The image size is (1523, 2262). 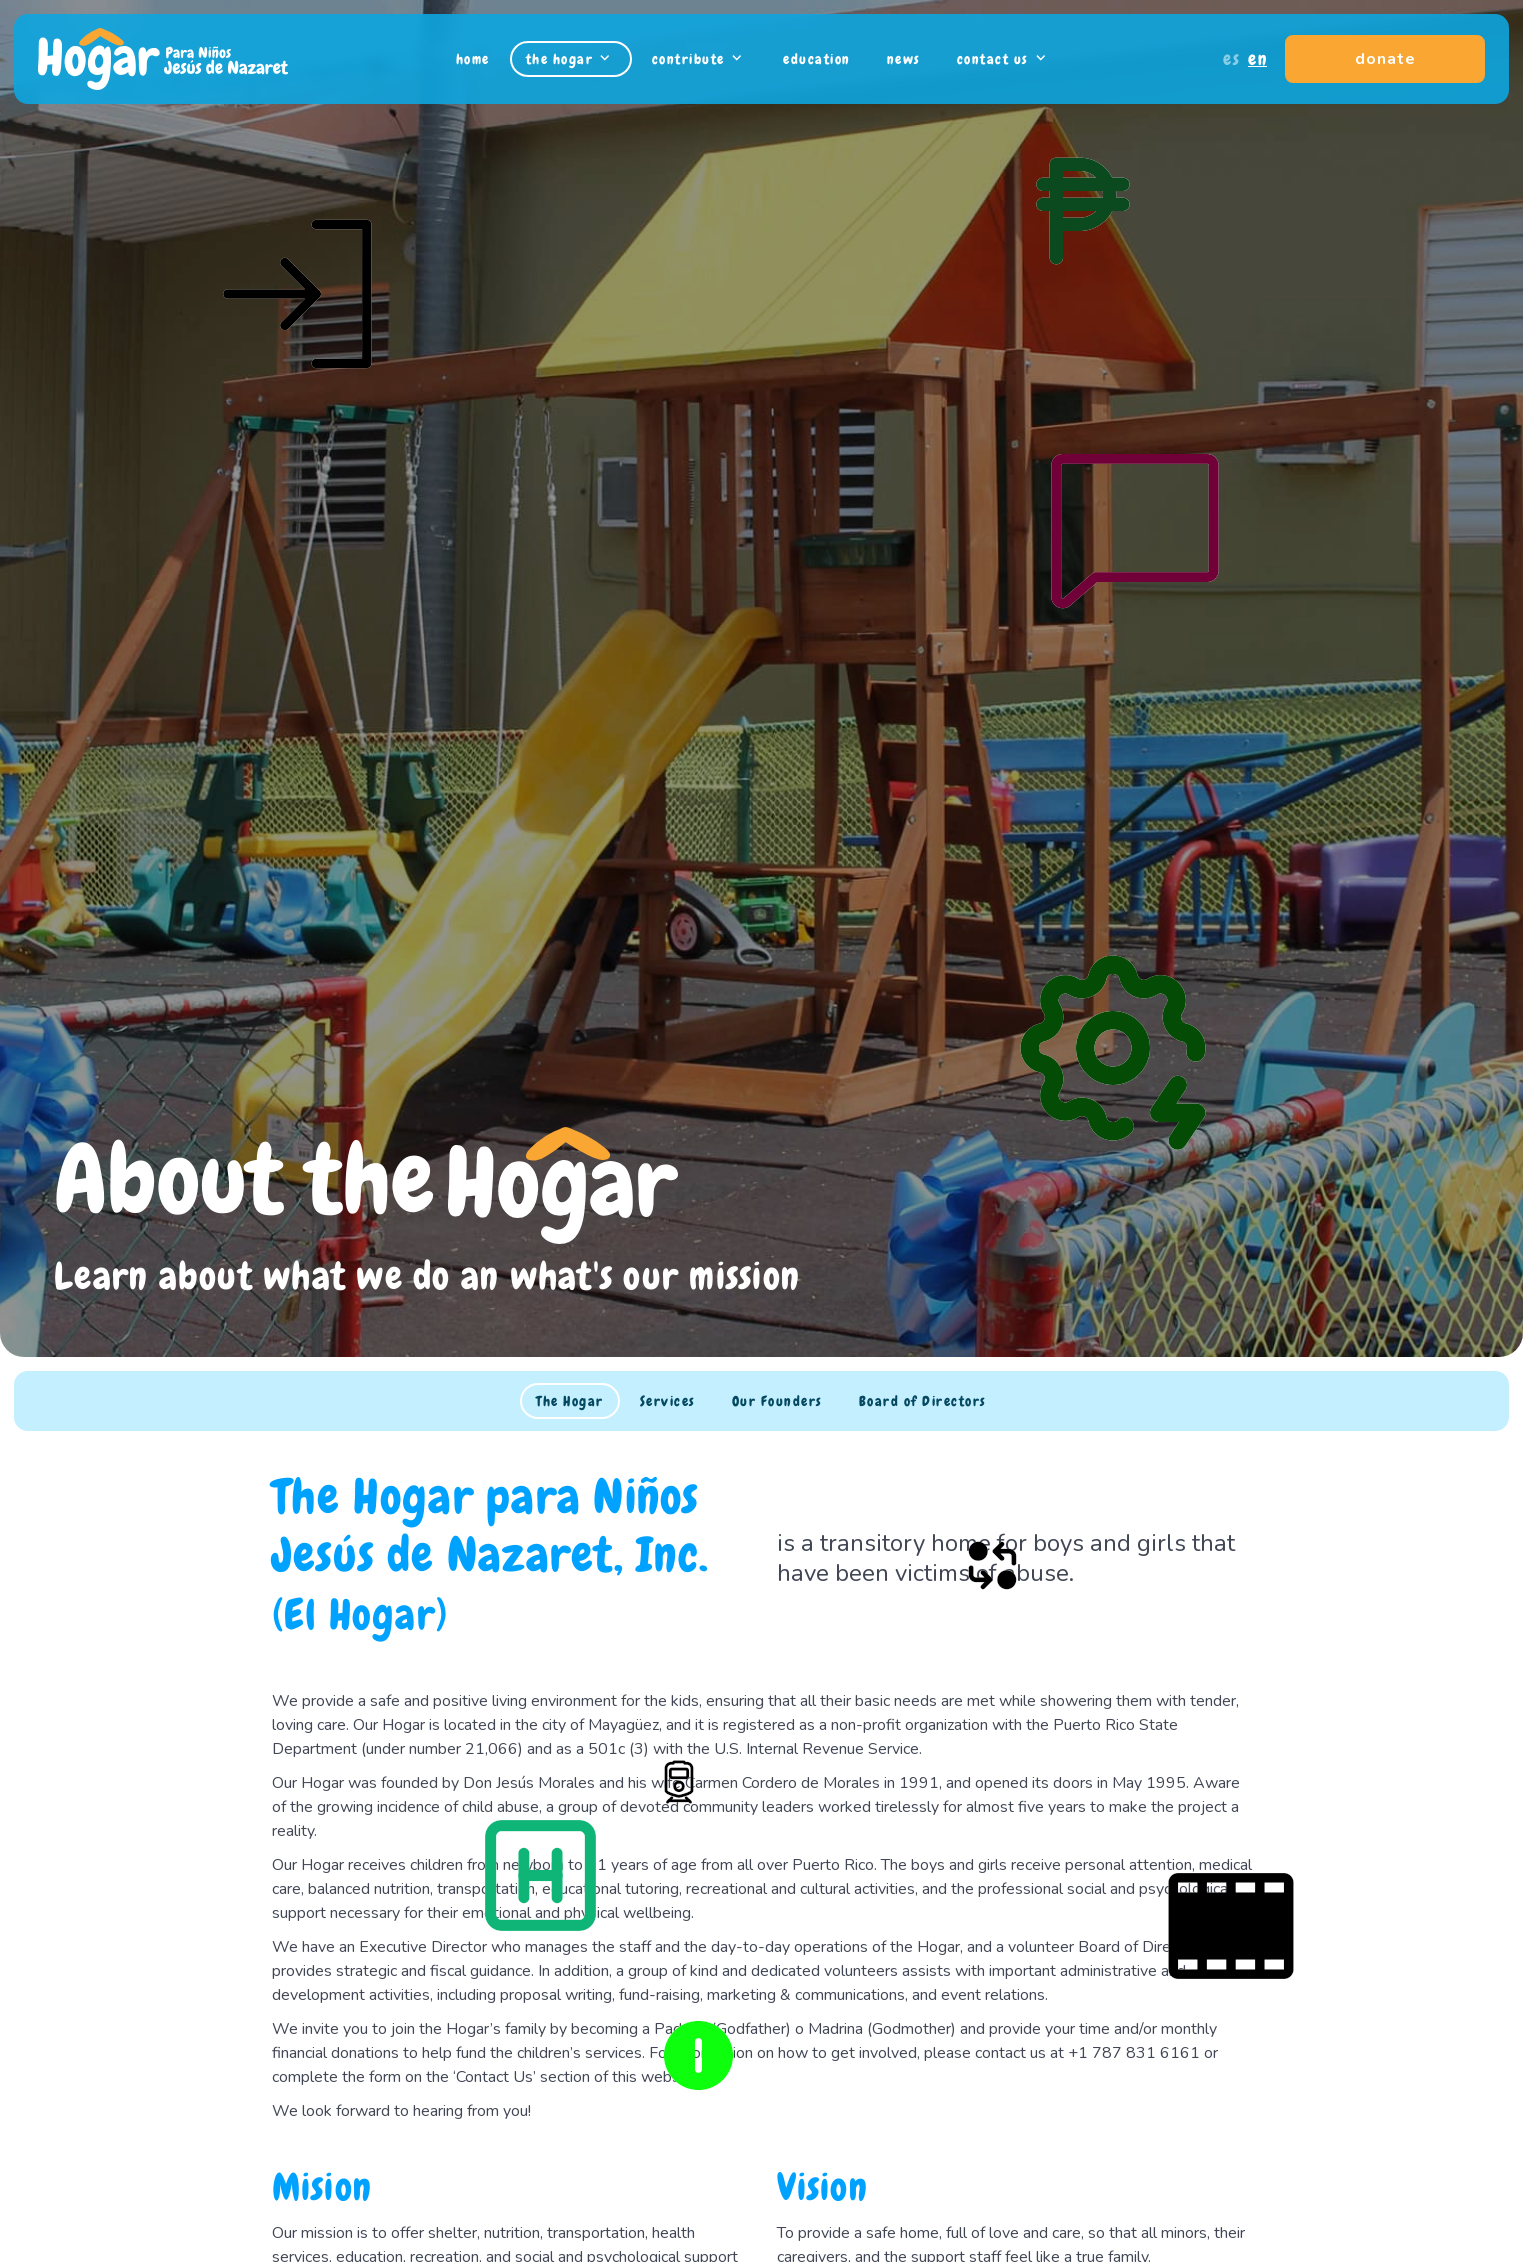 I want to click on view video or film content, so click(x=1231, y=1926).